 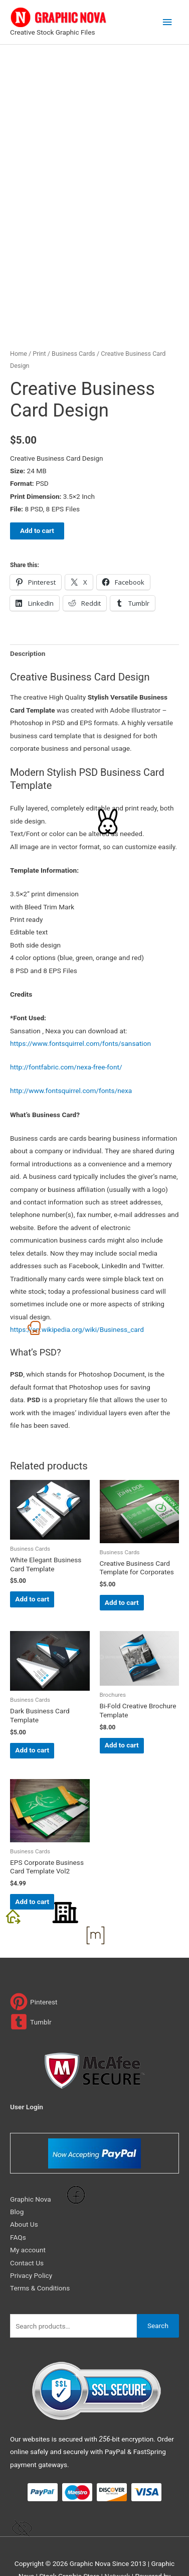 What do you see at coordinates (95, 1935) in the screenshot?
I see `link to Matrix messaging platform` at bounding box center [95, 1935].